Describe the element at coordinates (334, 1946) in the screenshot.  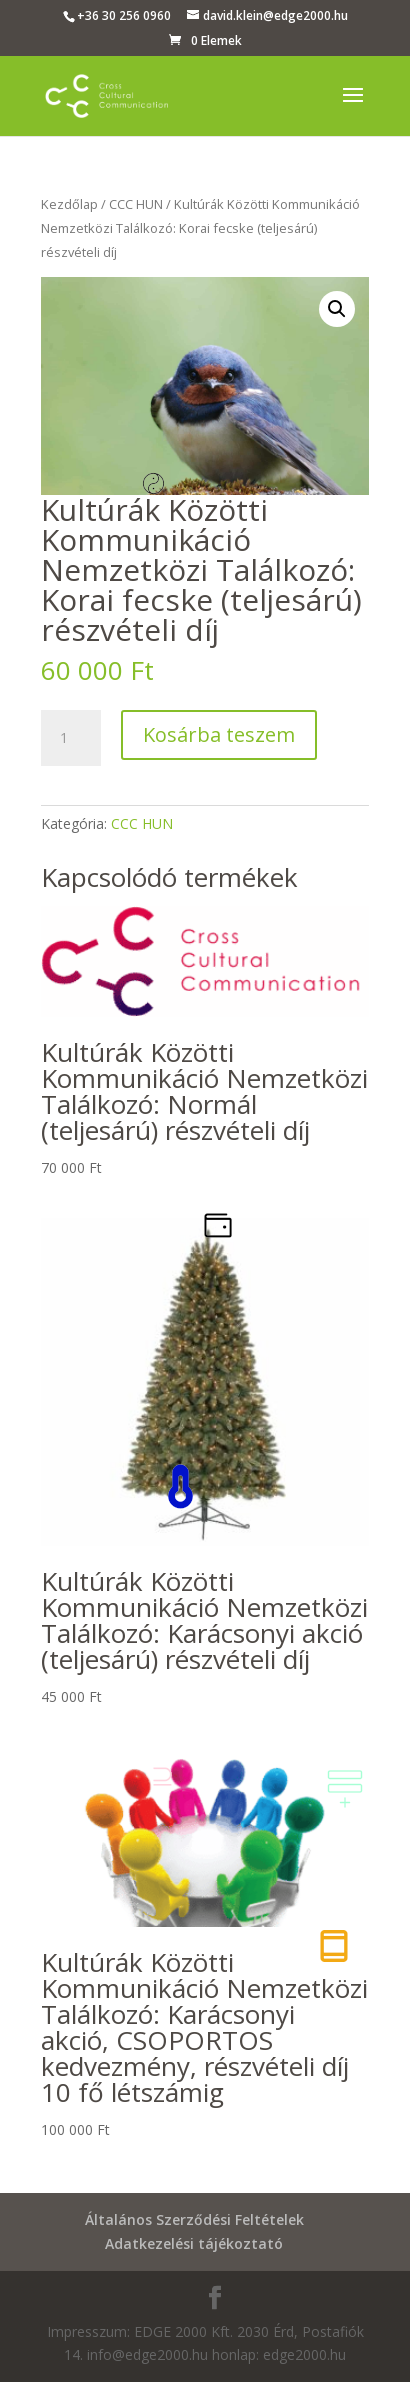
I see `switch to tablet view` at that location.